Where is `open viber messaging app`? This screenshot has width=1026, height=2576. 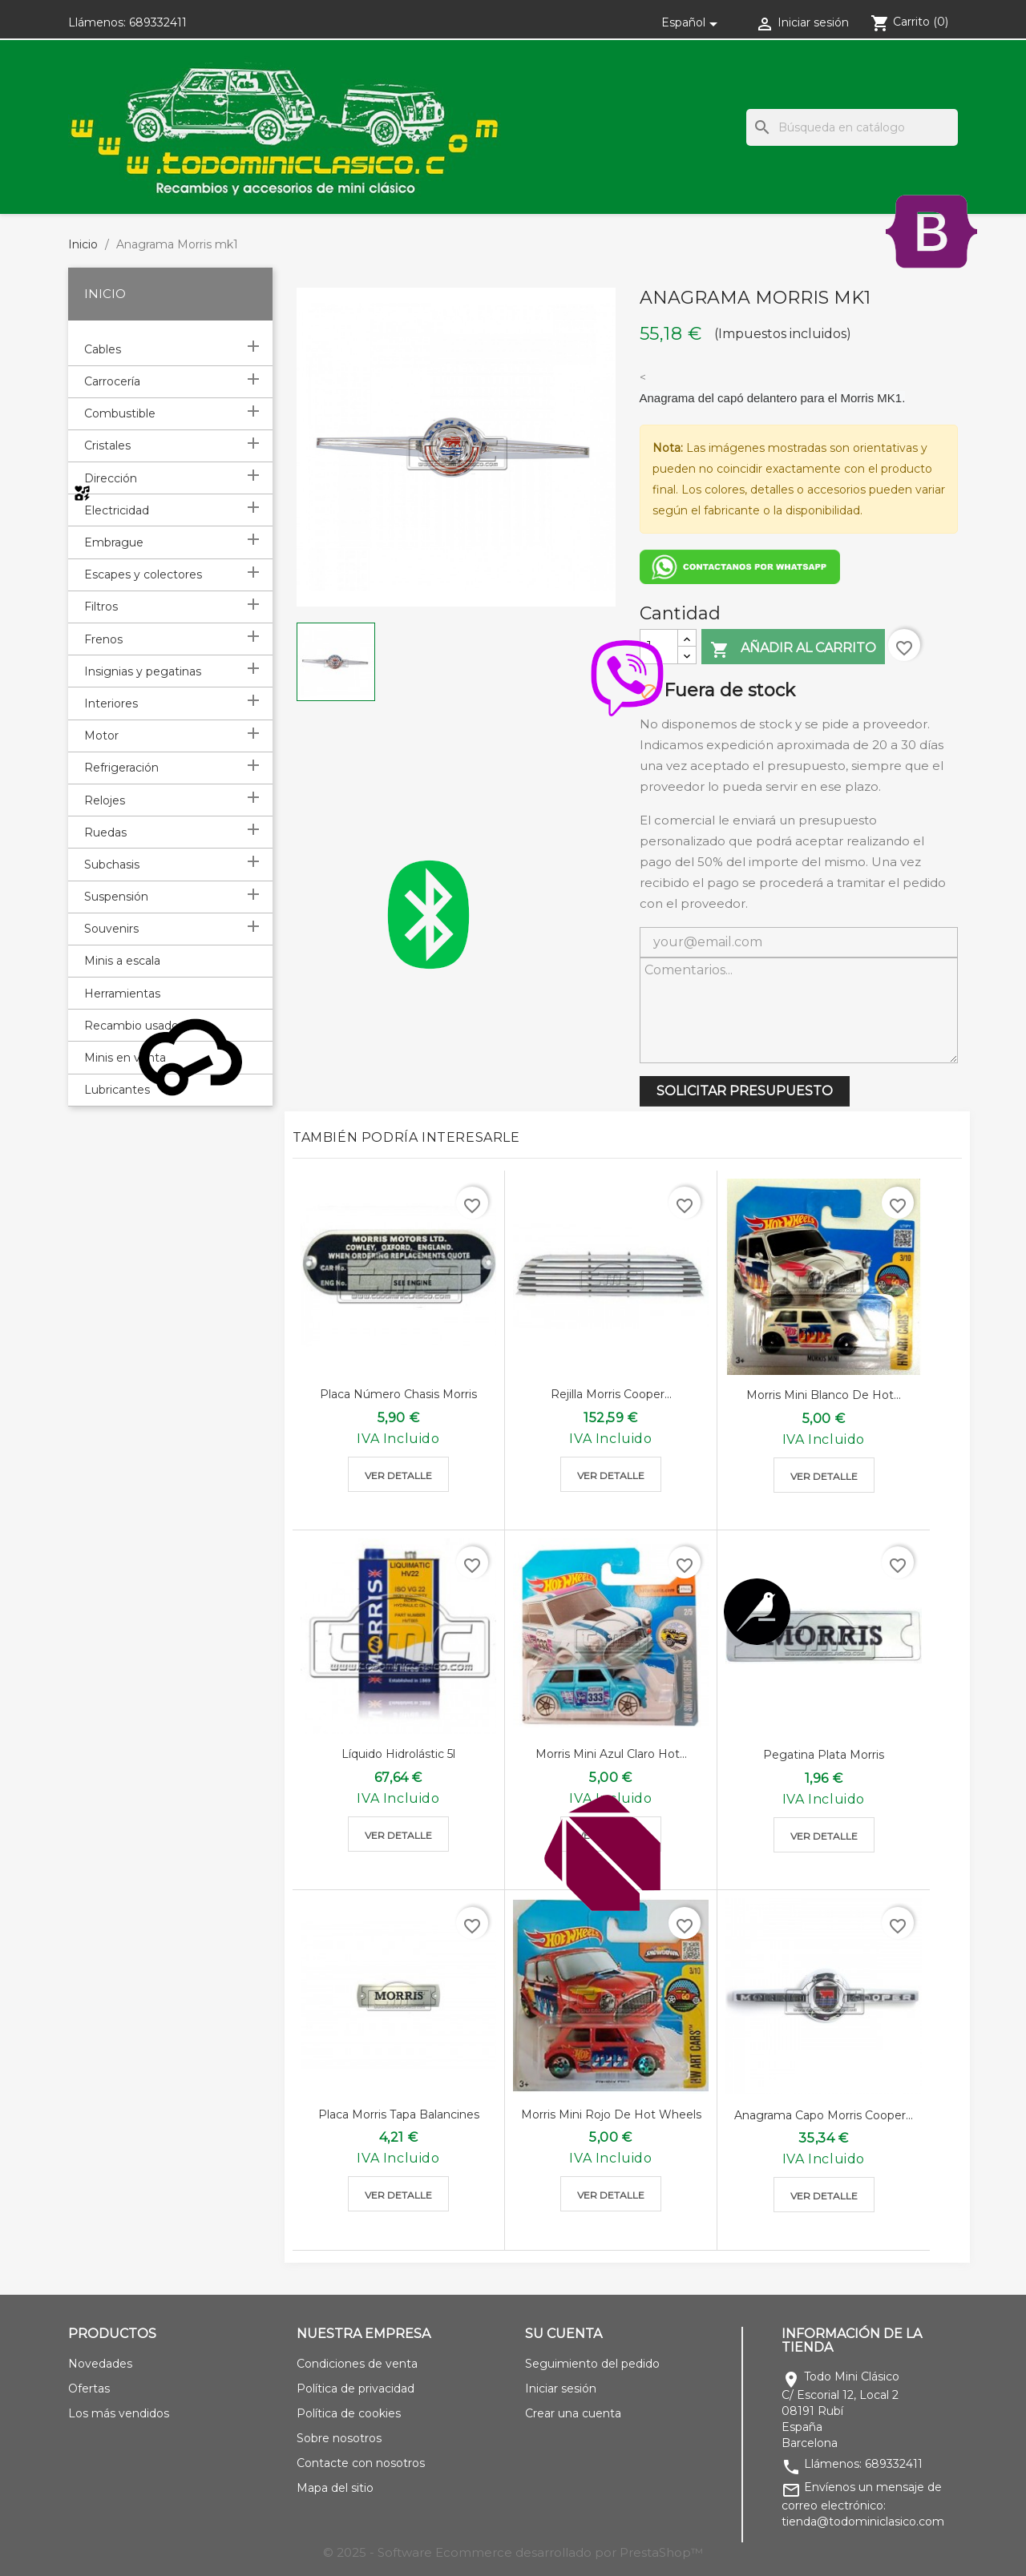 open viber messaging app is located at coordinates (627, 678).